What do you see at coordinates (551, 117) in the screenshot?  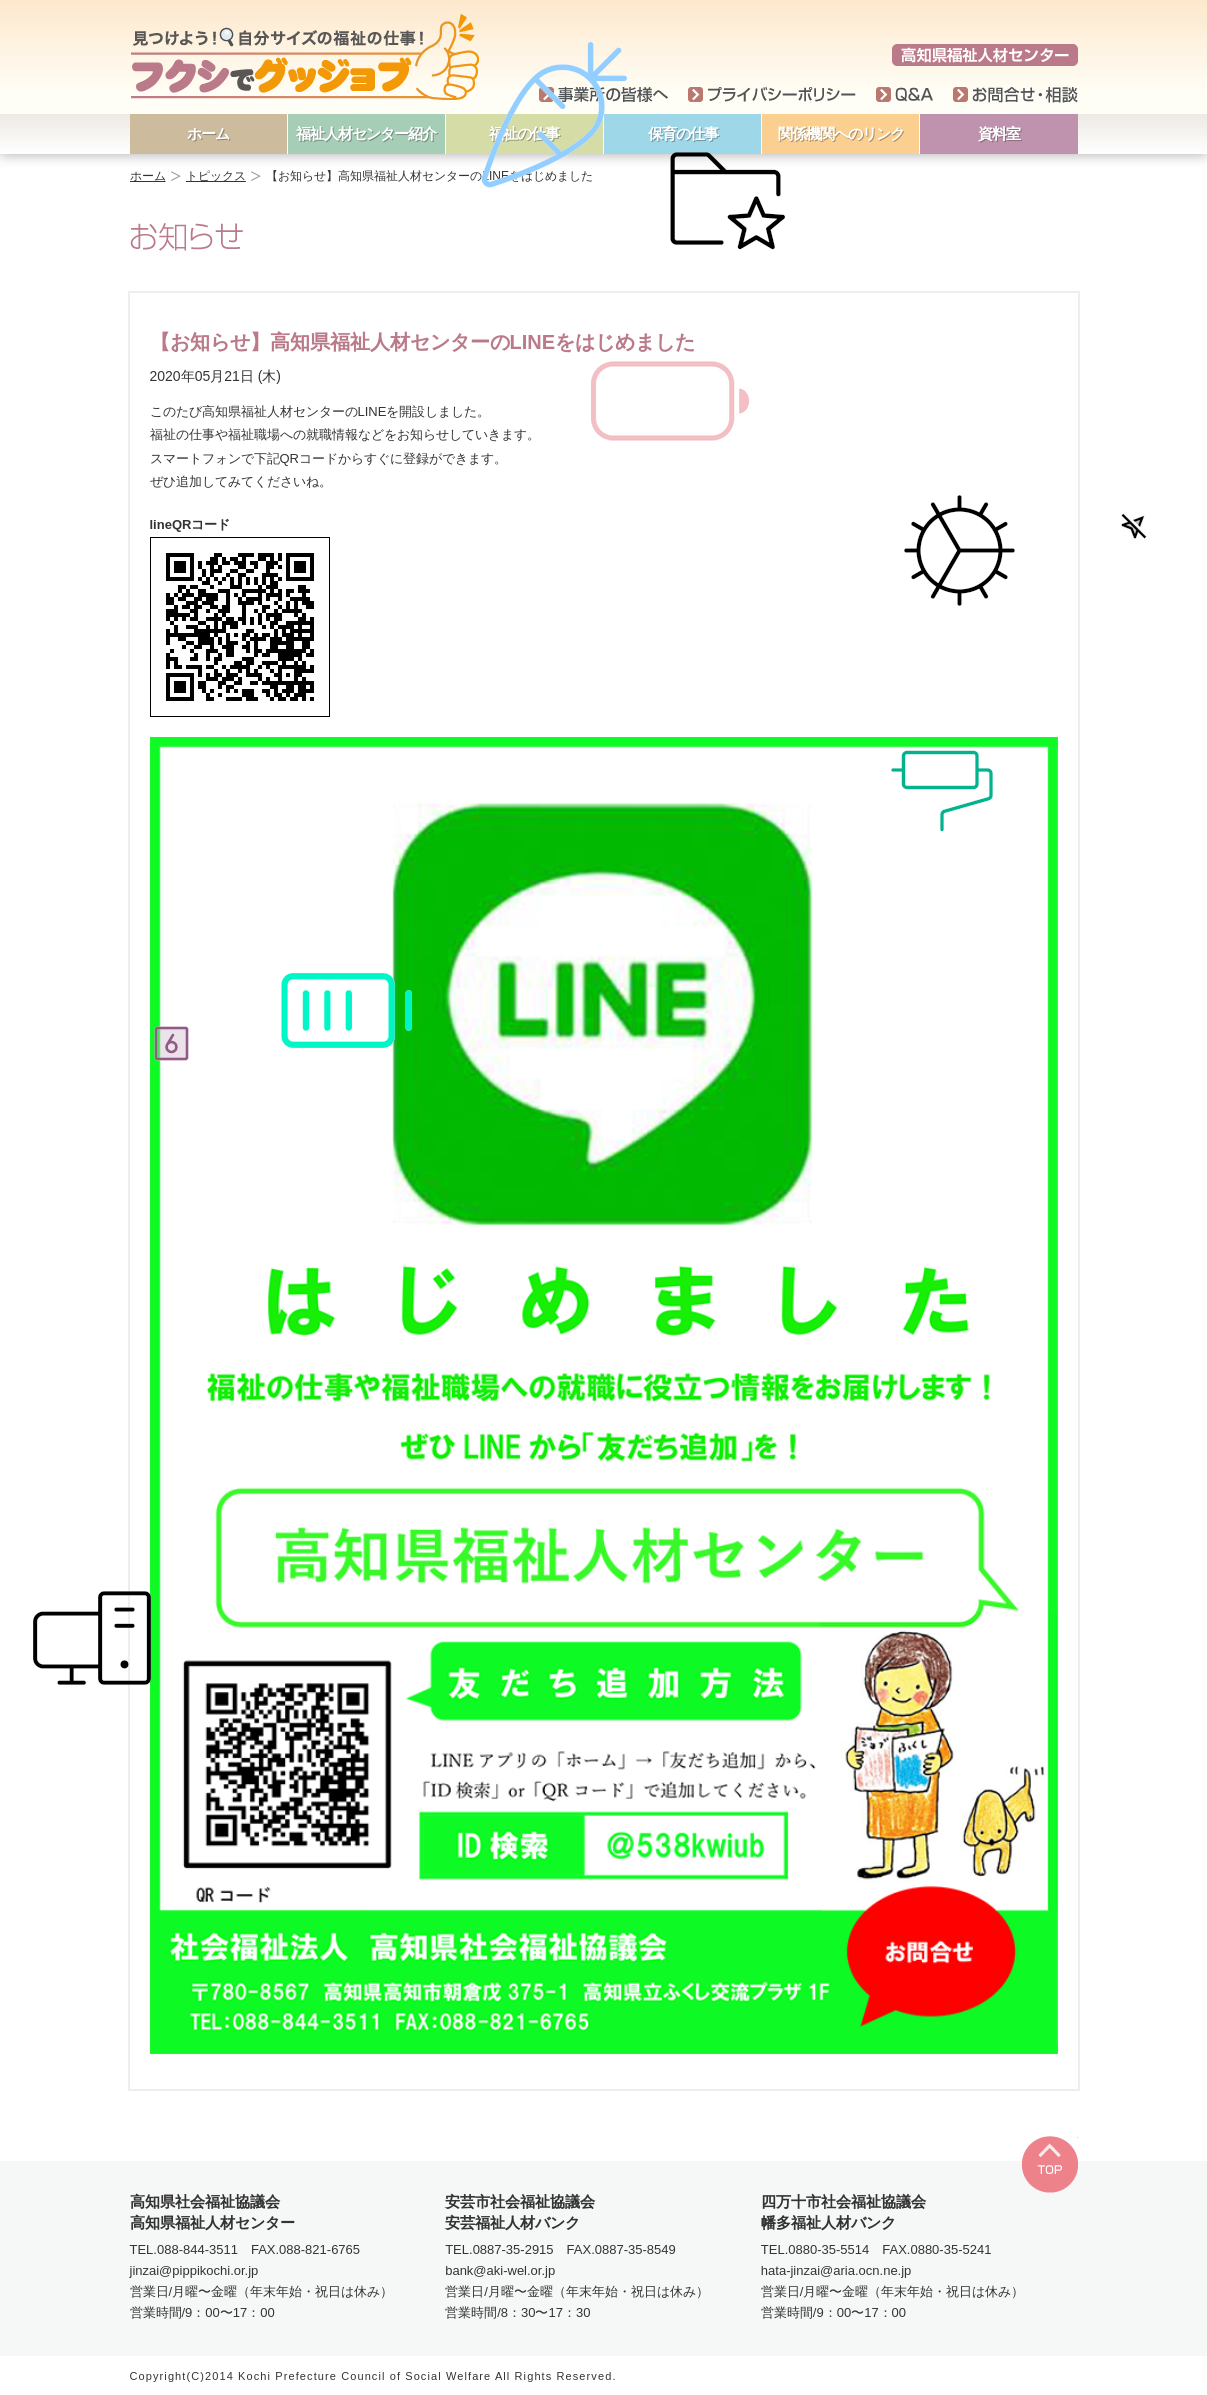 I see `browse vegetable or produce category` at bounding box center [551, 117].